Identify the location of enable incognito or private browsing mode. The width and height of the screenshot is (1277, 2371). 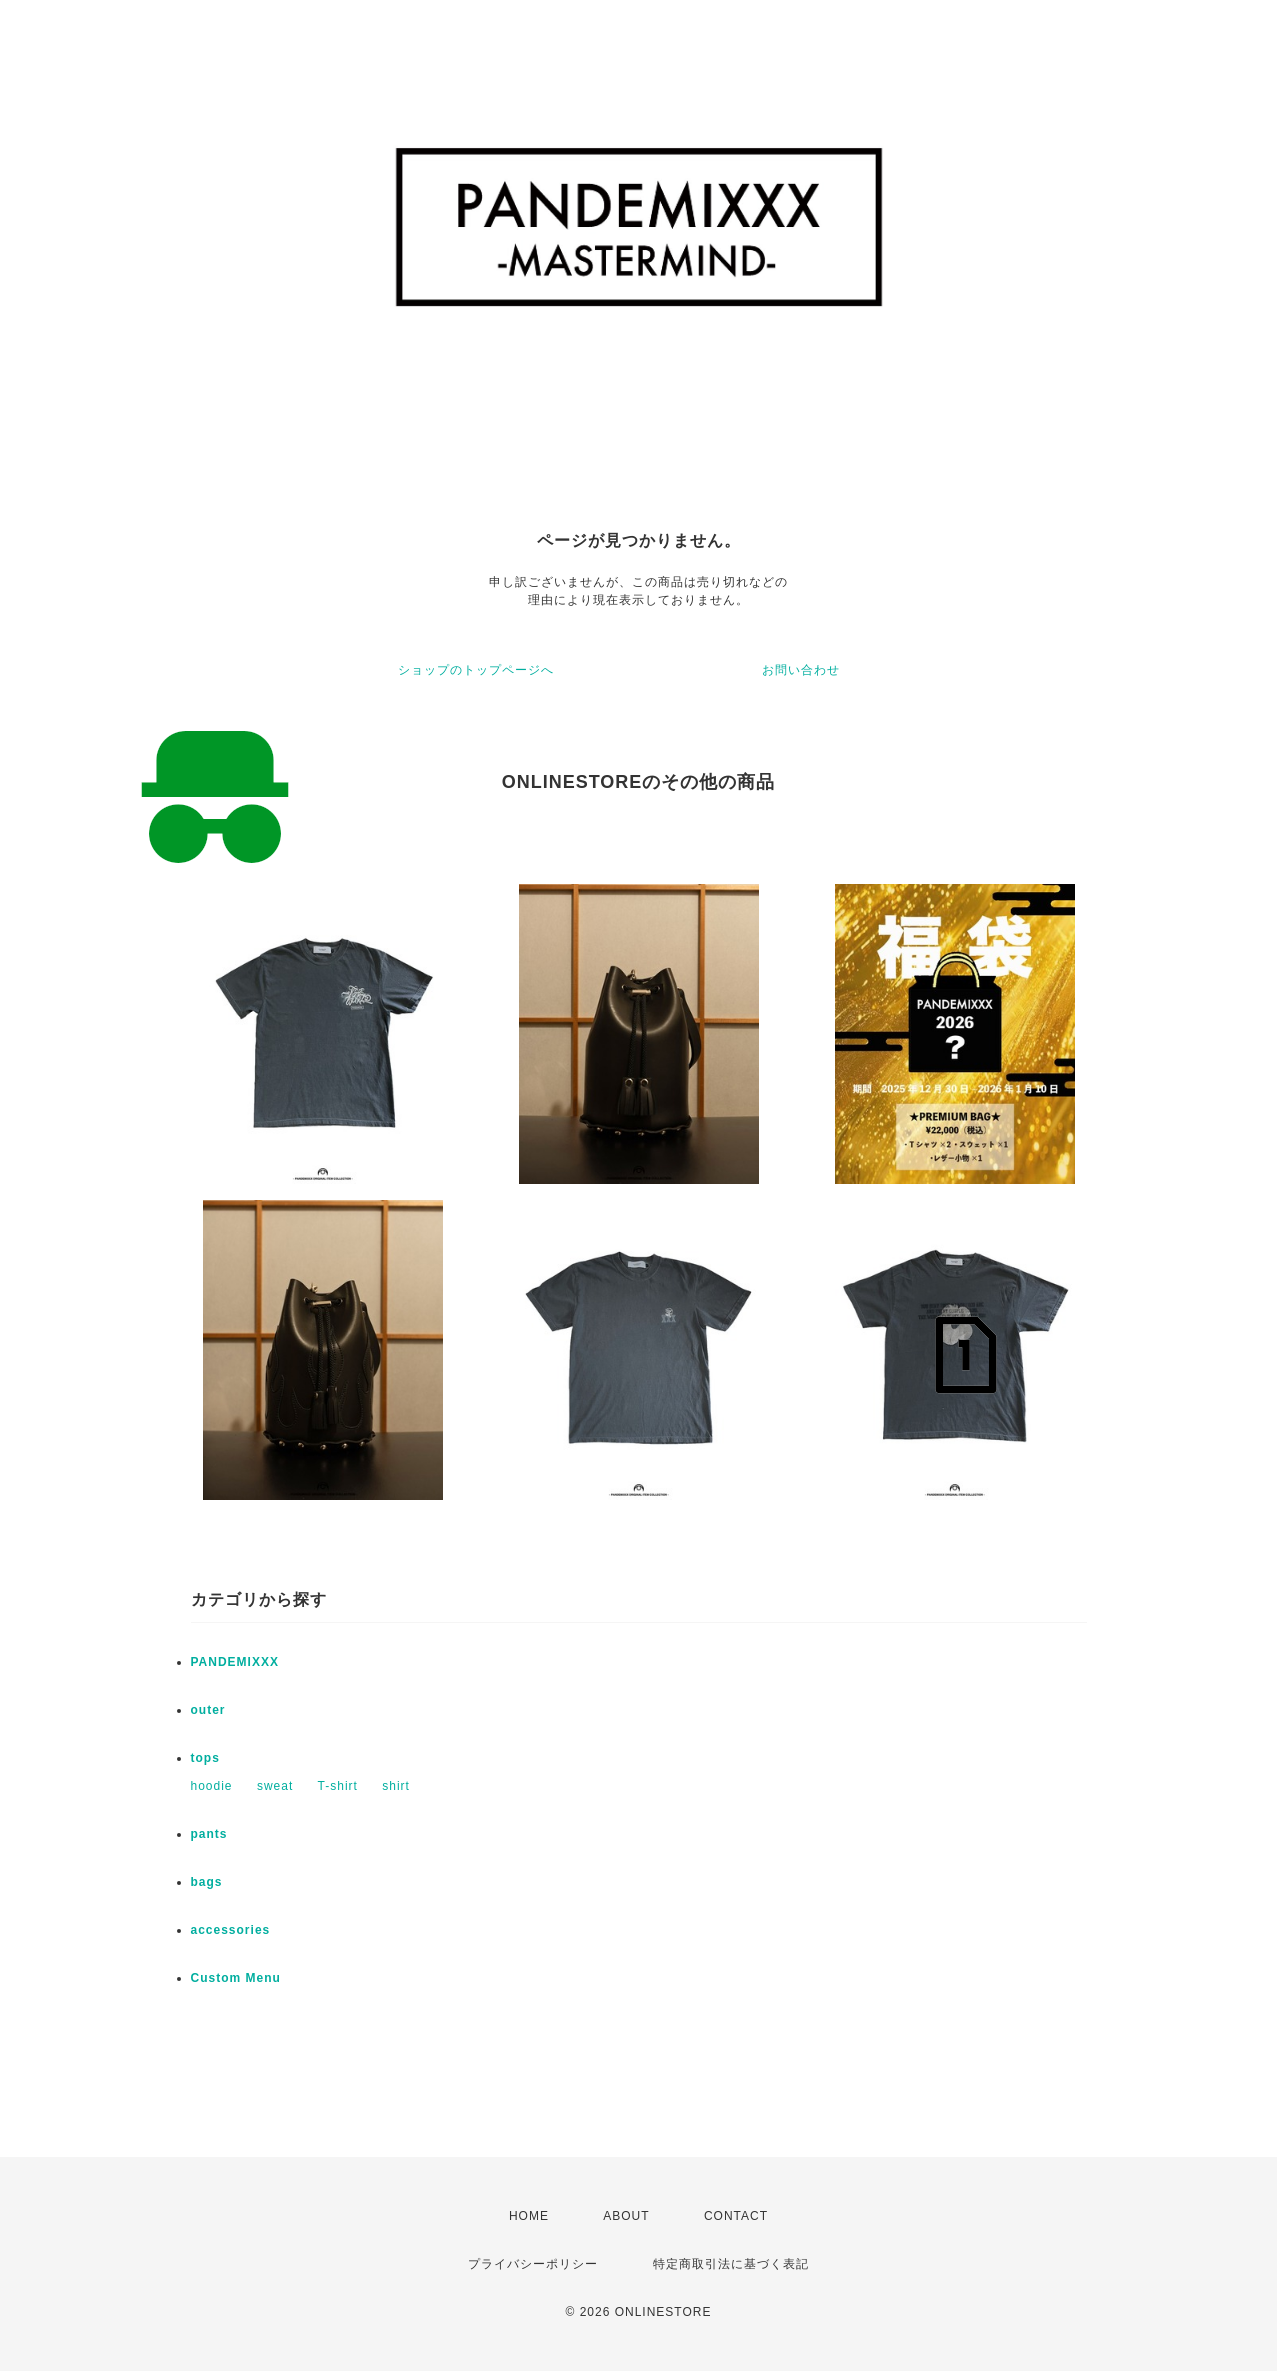
(215, 797).